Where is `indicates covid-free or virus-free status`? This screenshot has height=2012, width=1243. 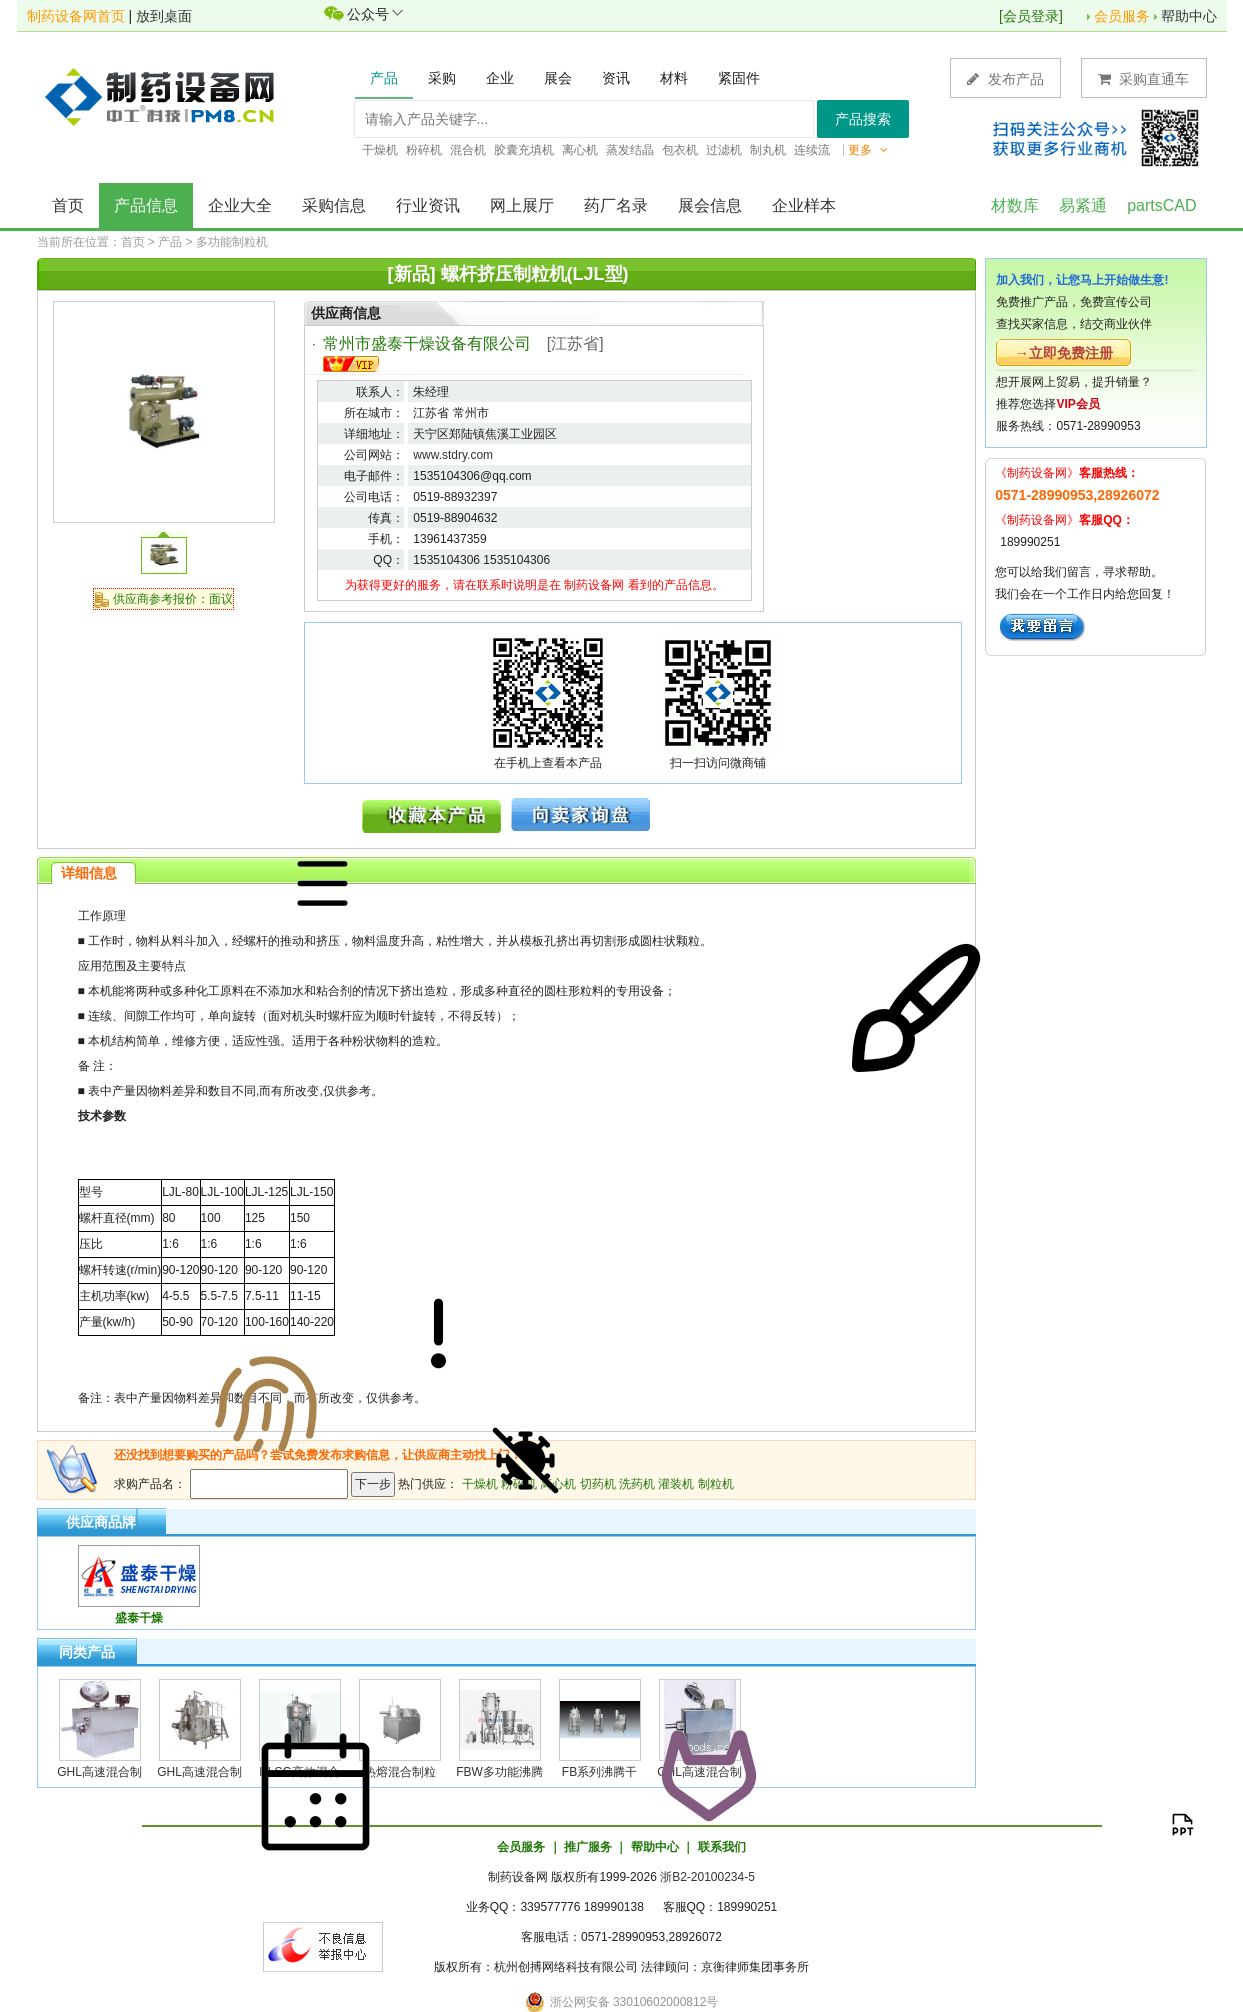 indicates covid-free or virus-free status is located at coordinates (525, 1460).